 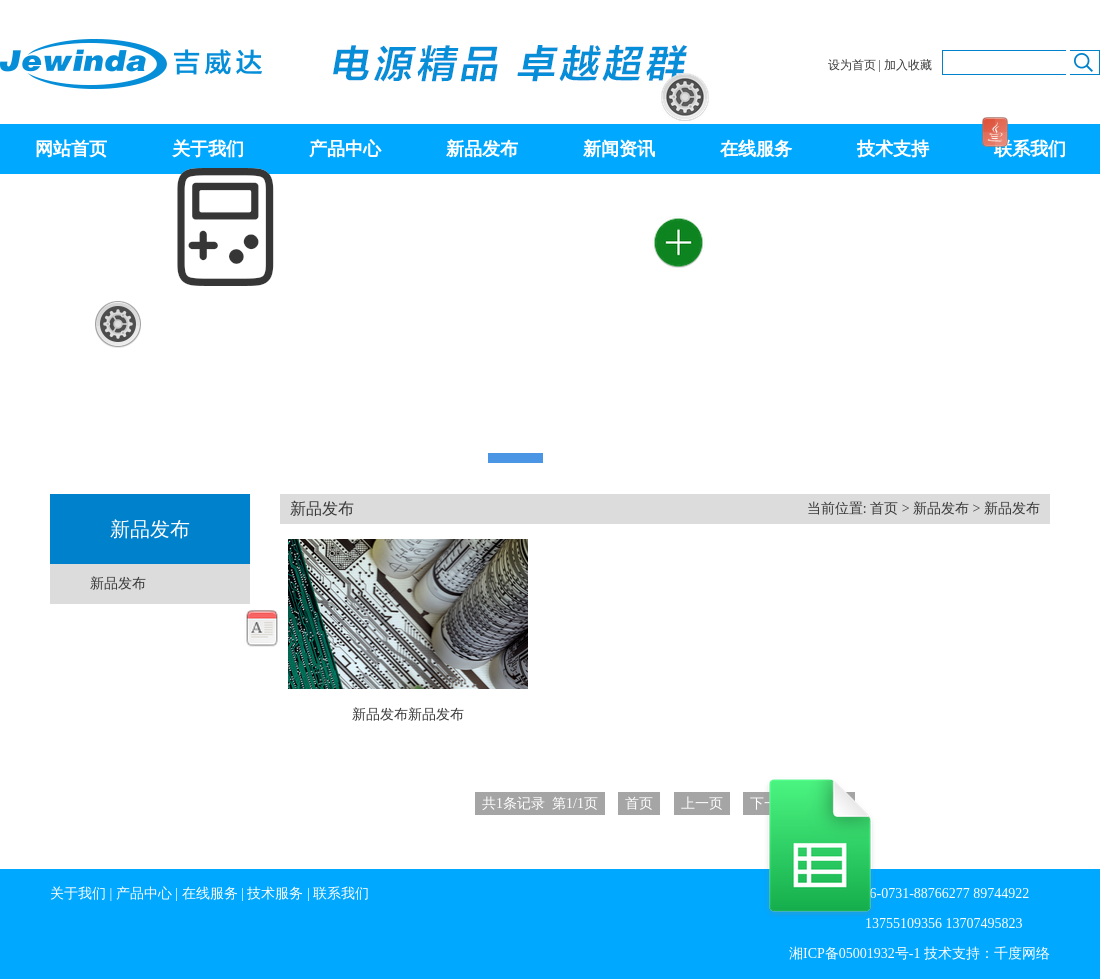 I want to click on add a new item or file, so click(x=678, y=242).